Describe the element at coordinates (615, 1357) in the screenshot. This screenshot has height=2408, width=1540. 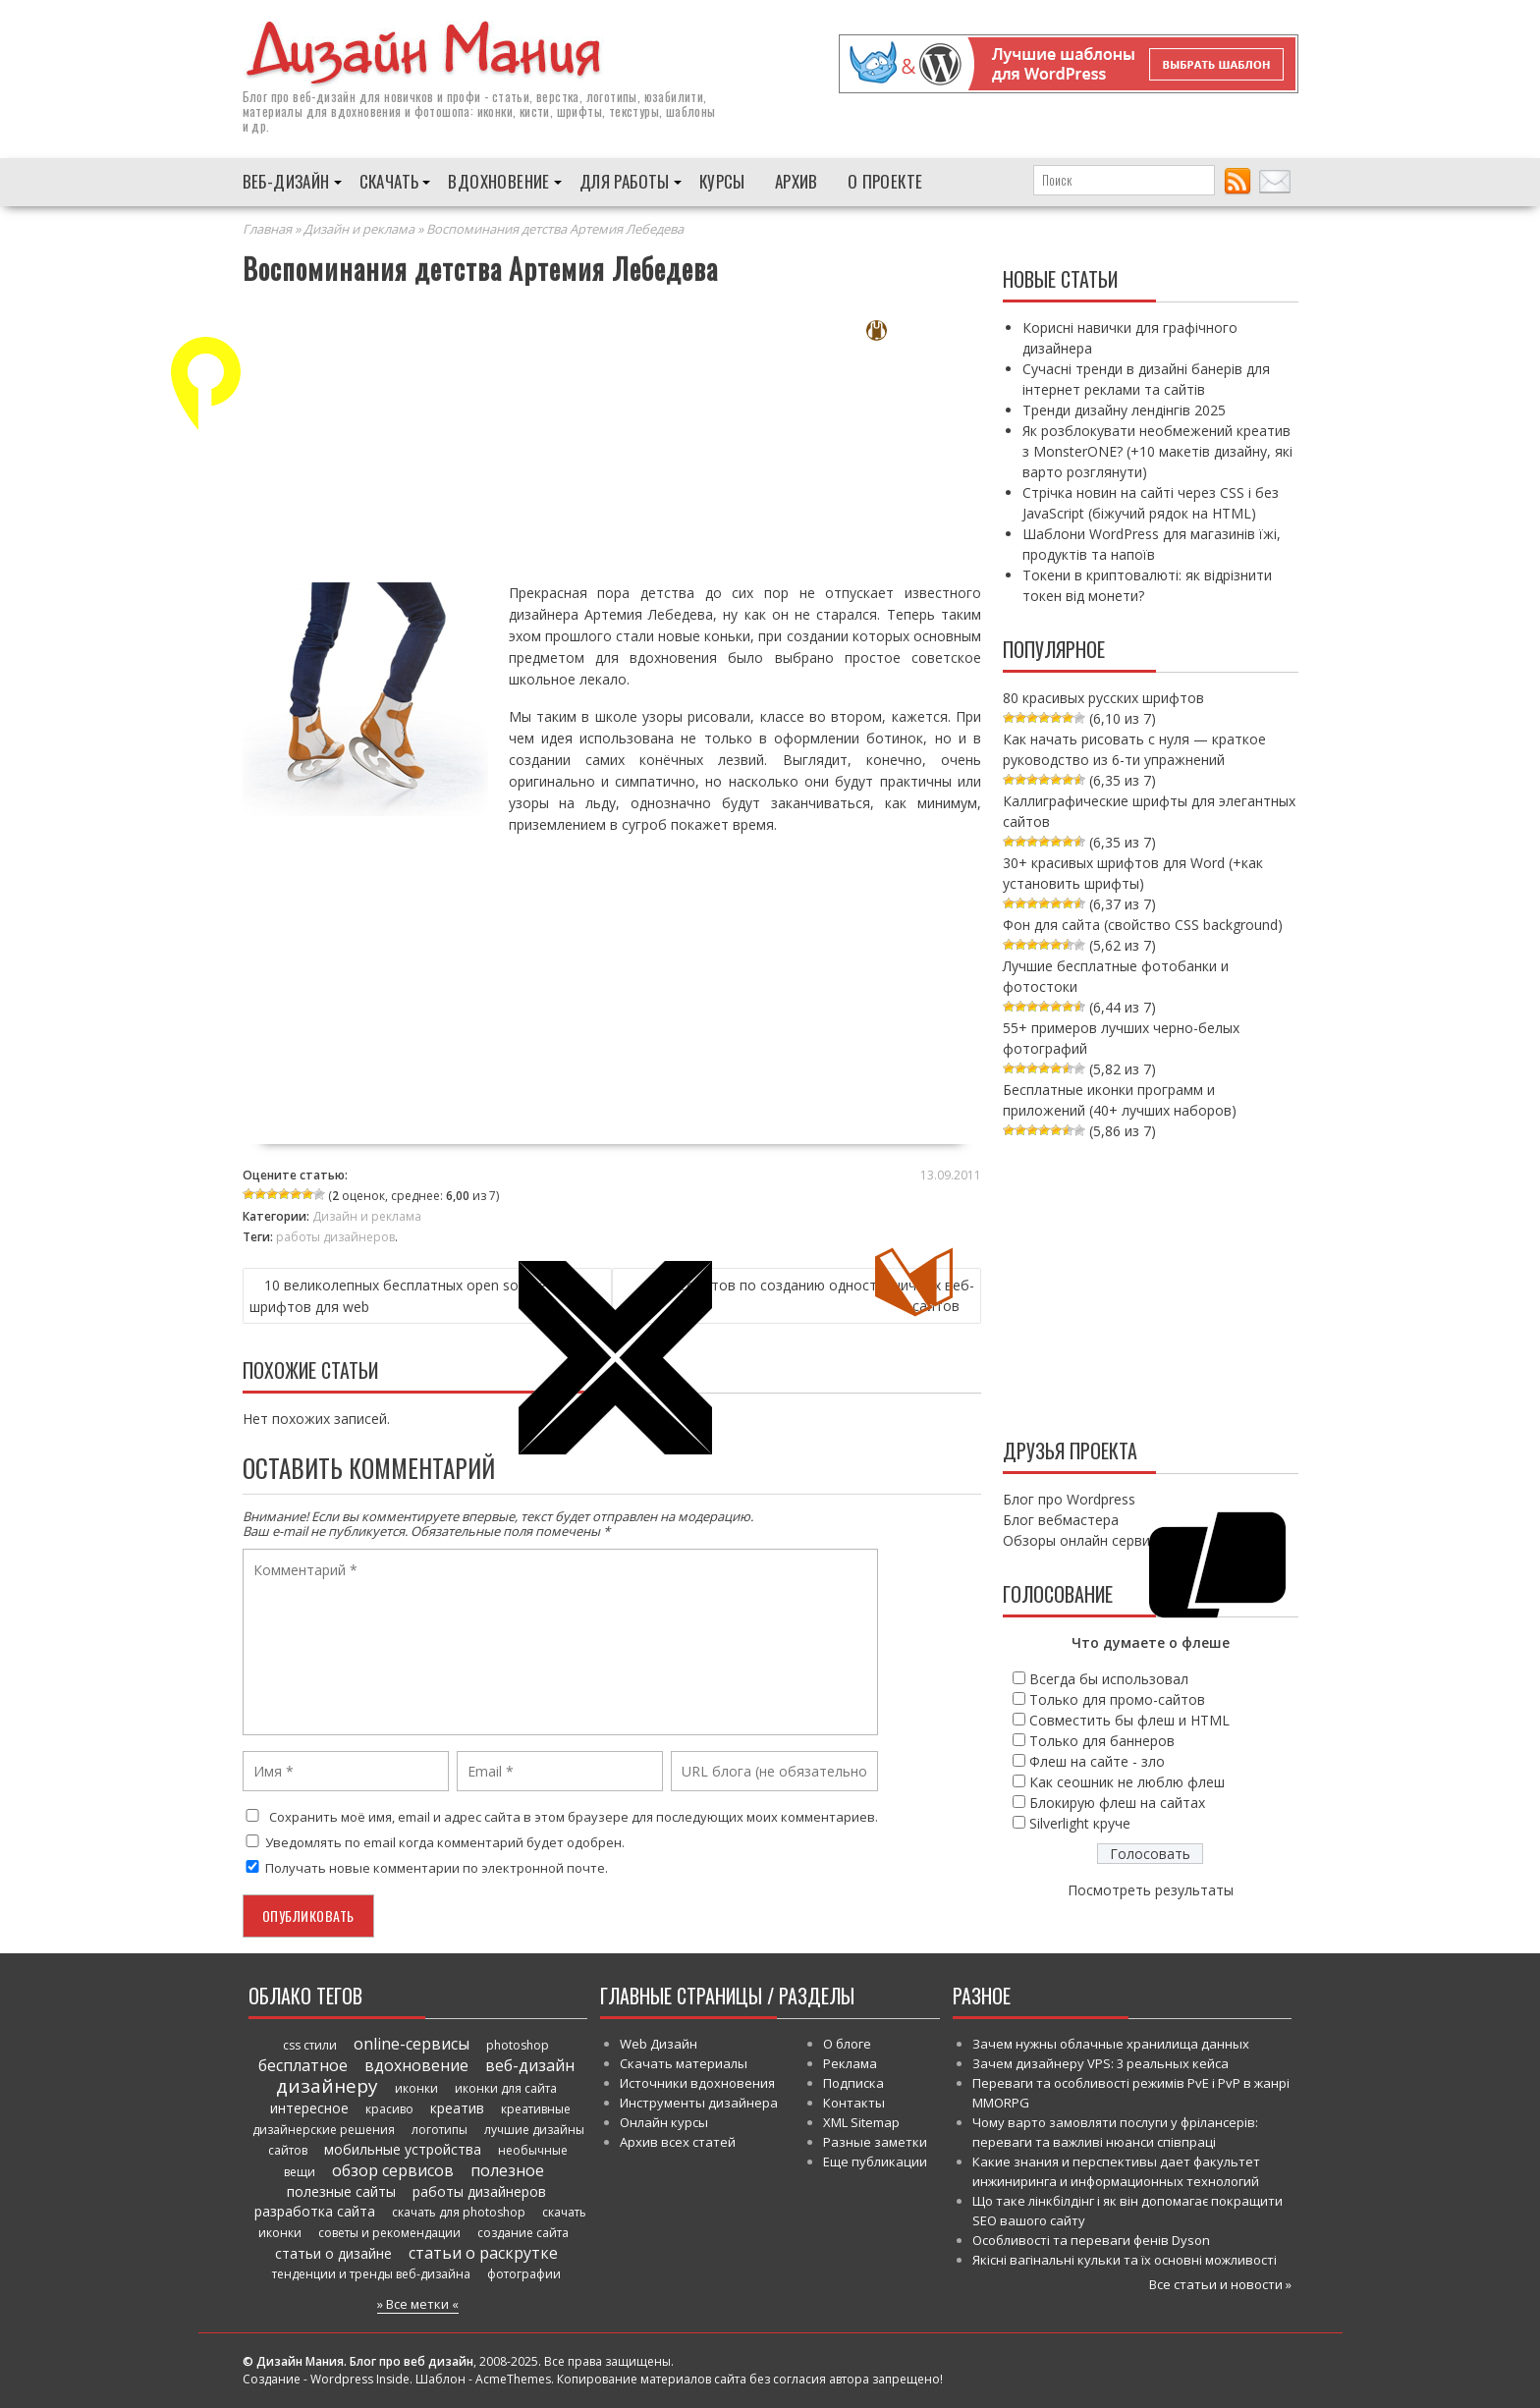
I see `visx data visualization library logo` at that location.